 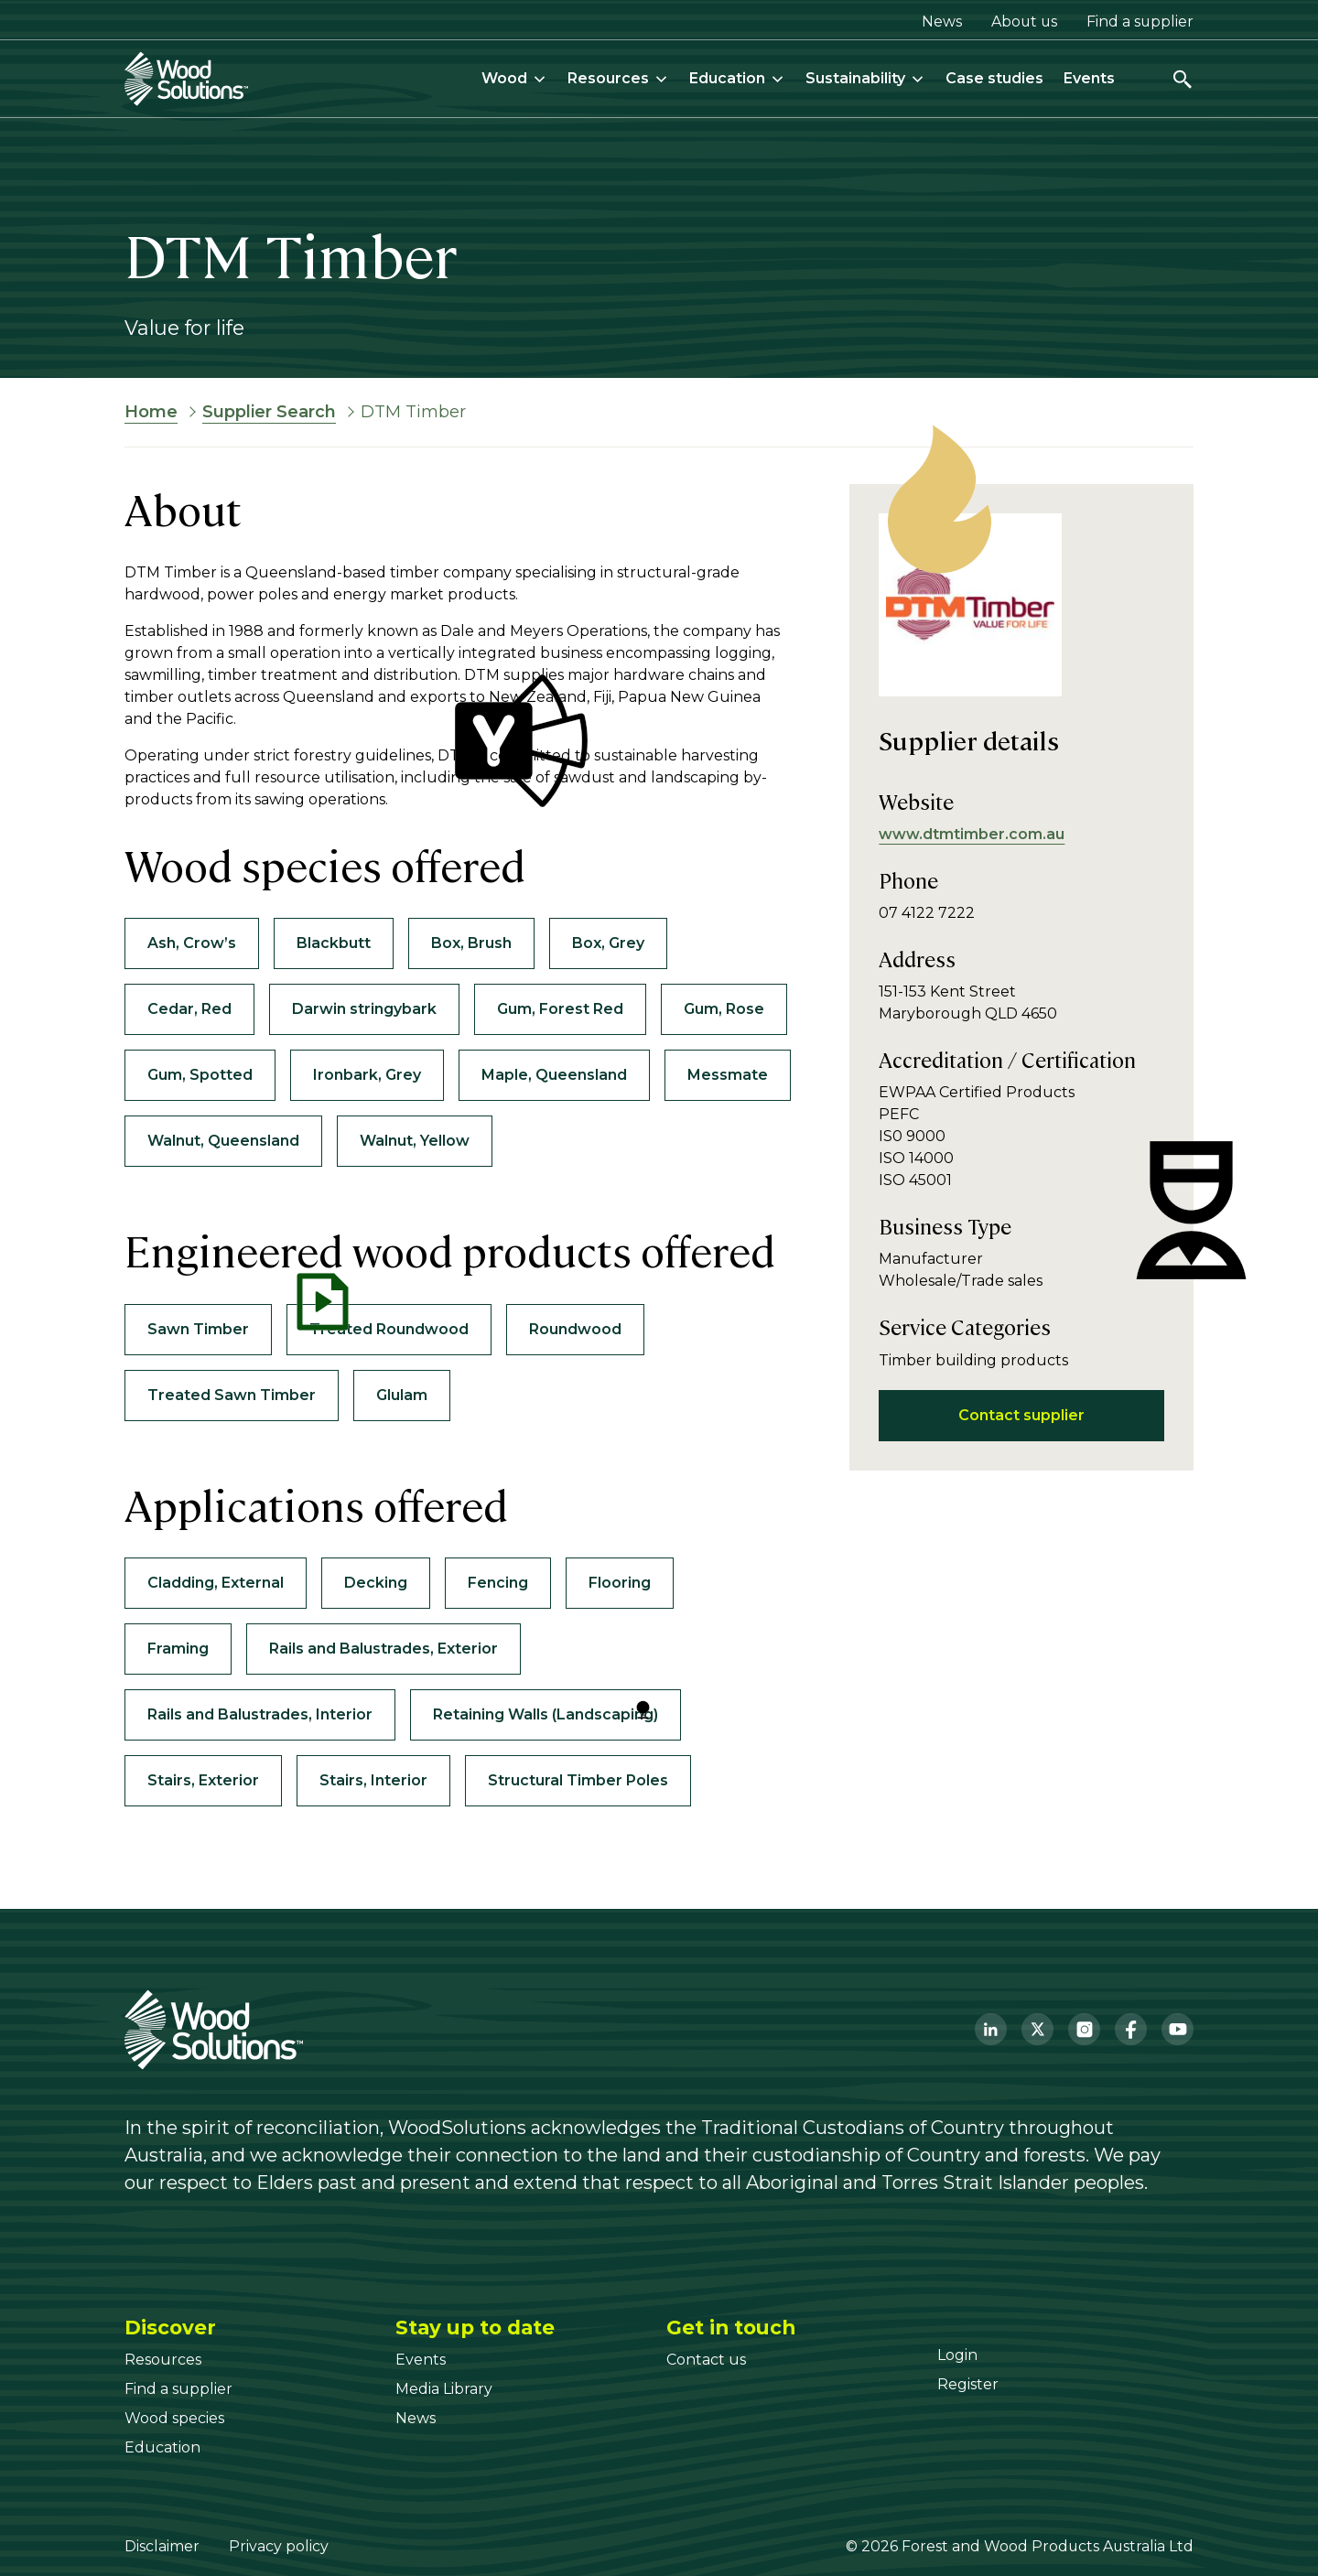 I want to click on indicates trending or popular content, so click(x=939, y=497).